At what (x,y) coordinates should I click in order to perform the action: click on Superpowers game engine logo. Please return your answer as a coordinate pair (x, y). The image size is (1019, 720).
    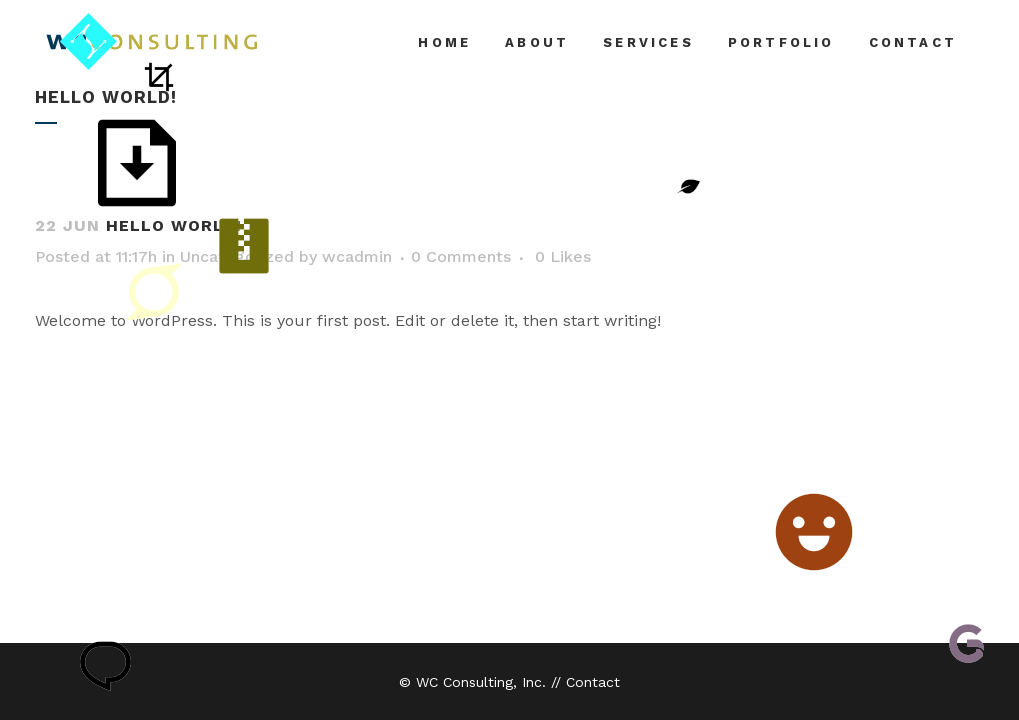
    Looking at the image, I should click on (154, 292).